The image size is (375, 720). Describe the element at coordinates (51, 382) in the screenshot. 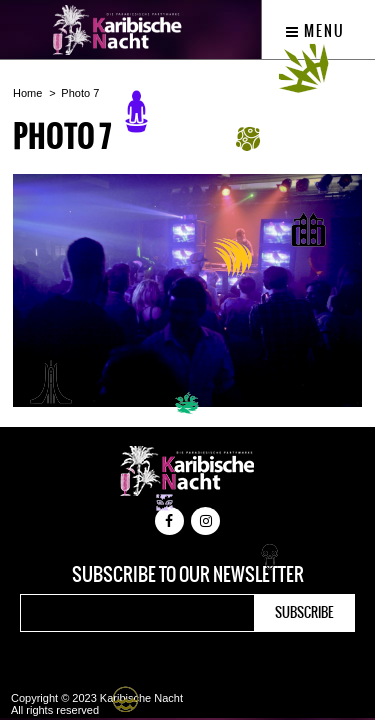

I see `view memorial or monument location` at that location.